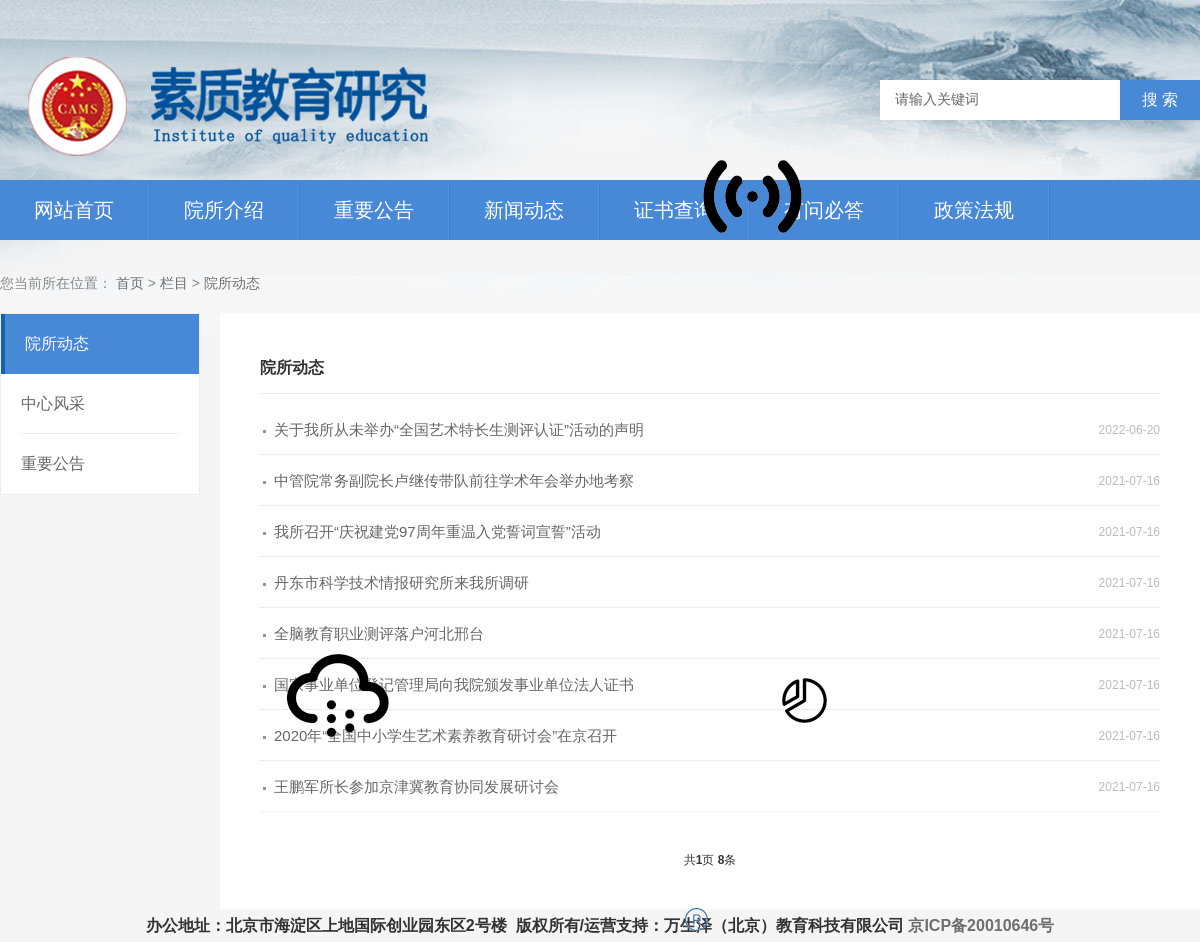  What do you see at coordinates (696, 919) in the screenshot?
I see `indicates a registered trademark symbol` at bounding box center [696, 919].